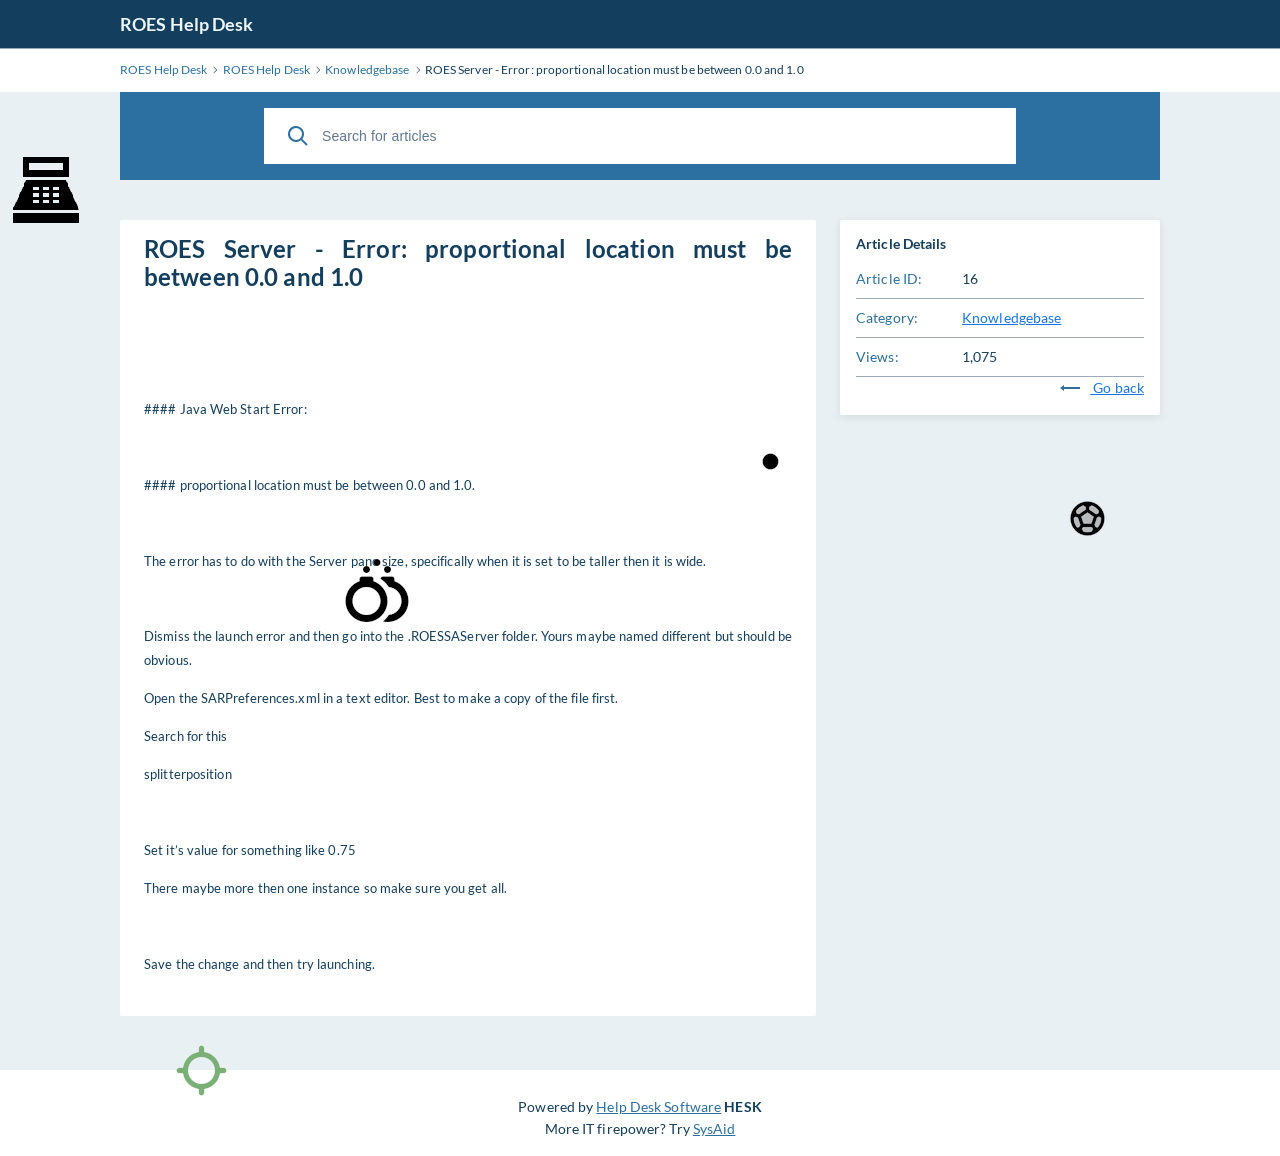 This screenshot has width=1280, height=1156. Describe the element at coordinates (377, 594) in the screenshot. I see `indicates criminal or arrest-related content` at that location.